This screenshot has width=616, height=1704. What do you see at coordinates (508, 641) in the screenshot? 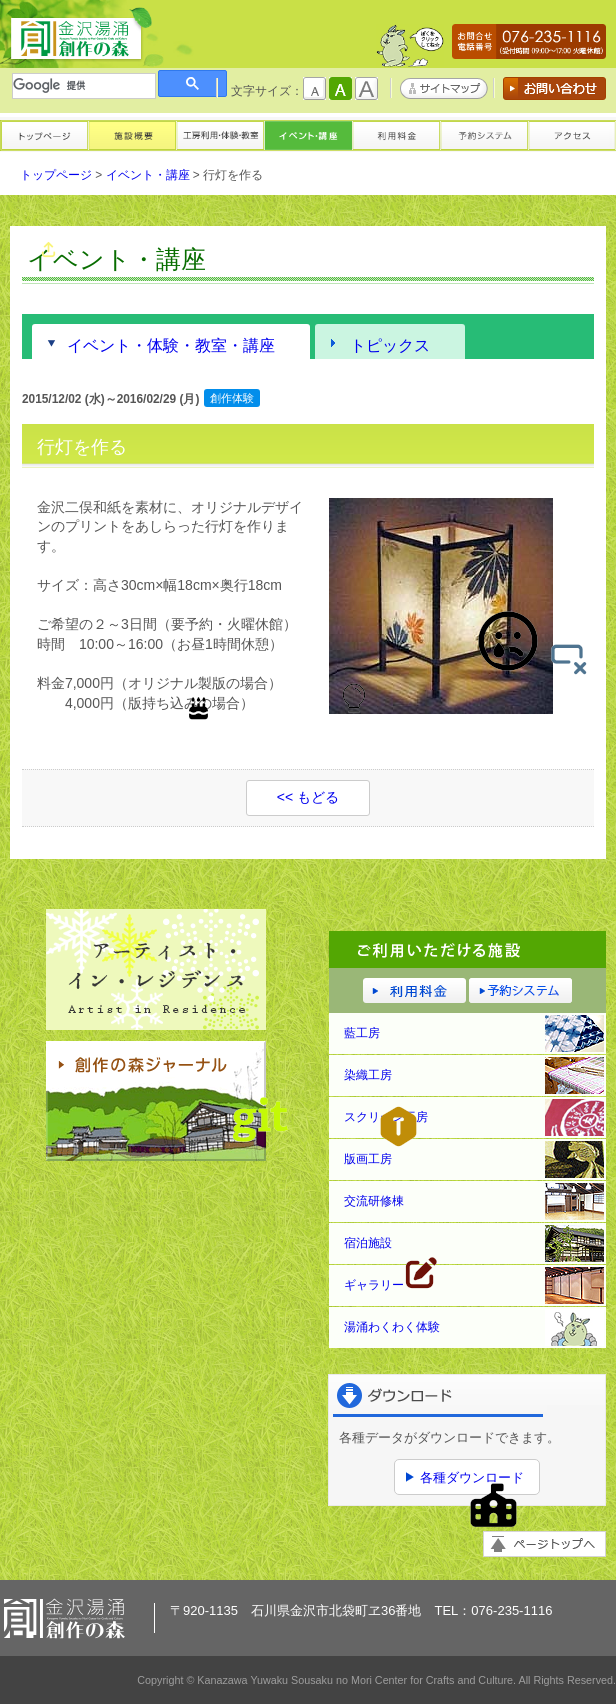
I see `indicates a sad or negative emotional state` at bounding box center [508, 641].